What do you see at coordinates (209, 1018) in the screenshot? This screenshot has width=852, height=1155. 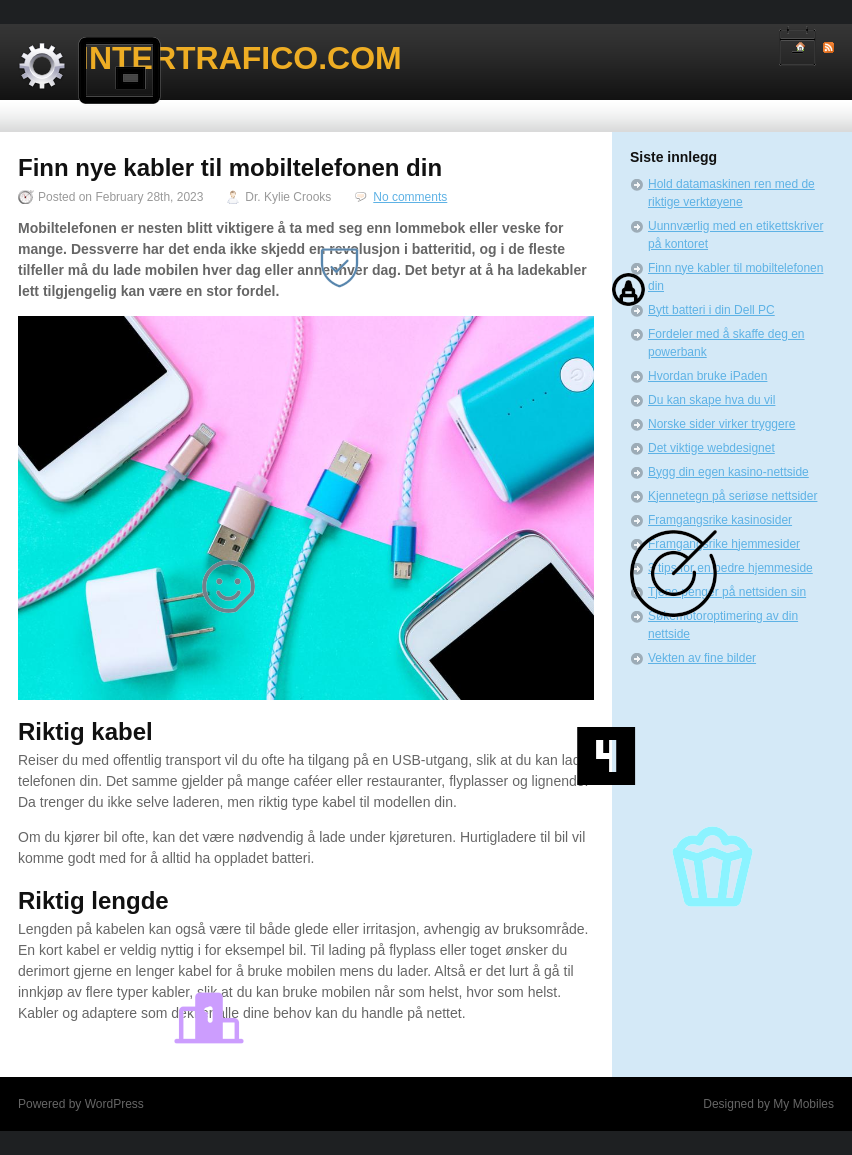 I see `view leaderboard or rankings` at bounding box center [209, 1018].